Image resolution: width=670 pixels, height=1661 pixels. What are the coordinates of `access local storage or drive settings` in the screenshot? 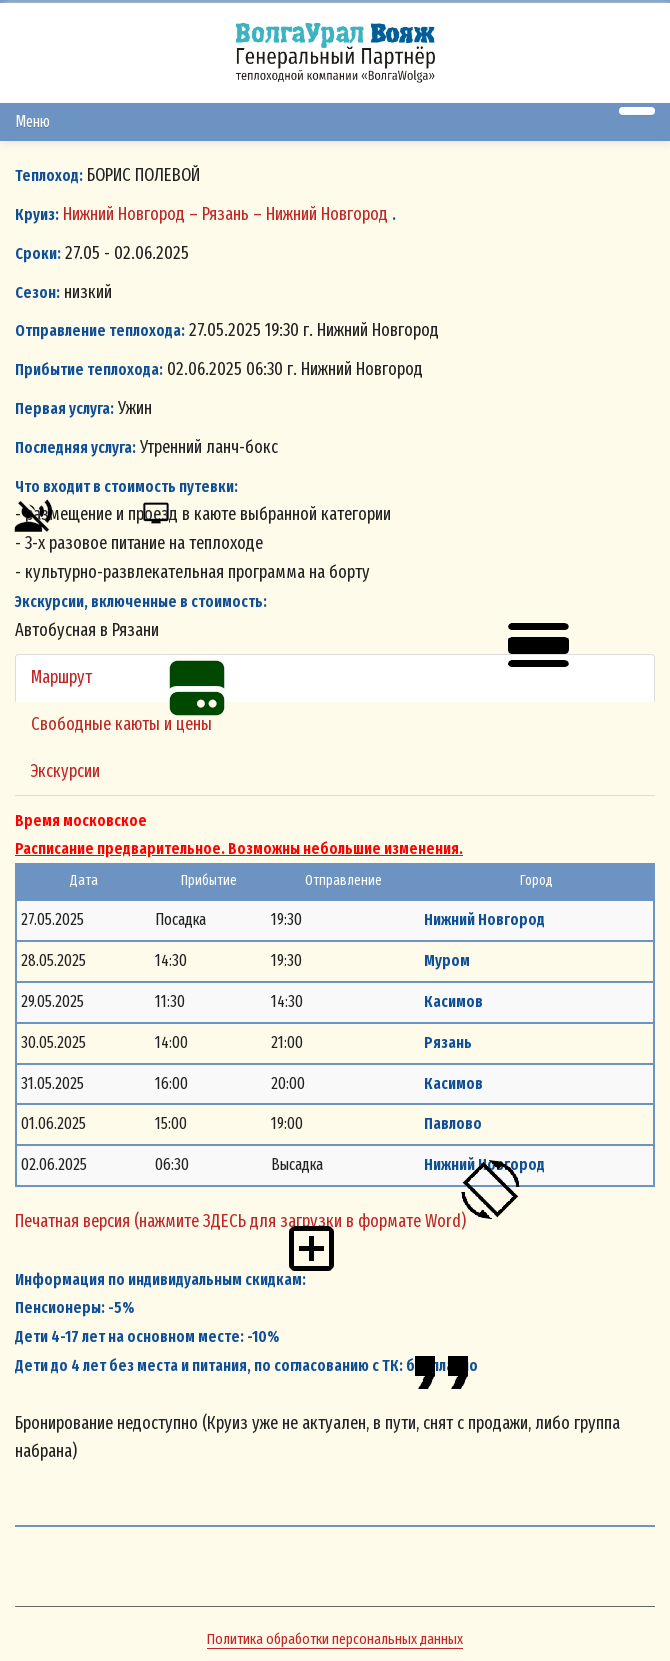 It's located at (197, 688).